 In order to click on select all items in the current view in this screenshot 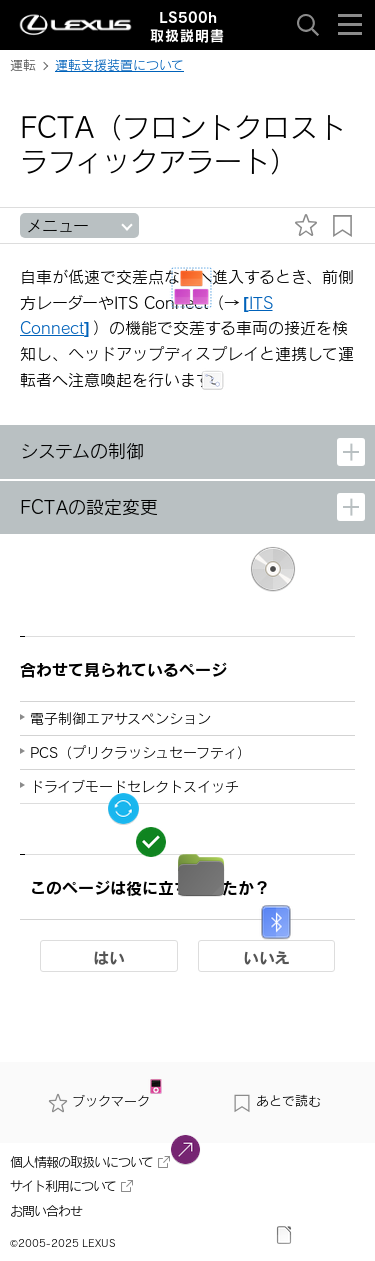, I will do `click(191, 287)`.